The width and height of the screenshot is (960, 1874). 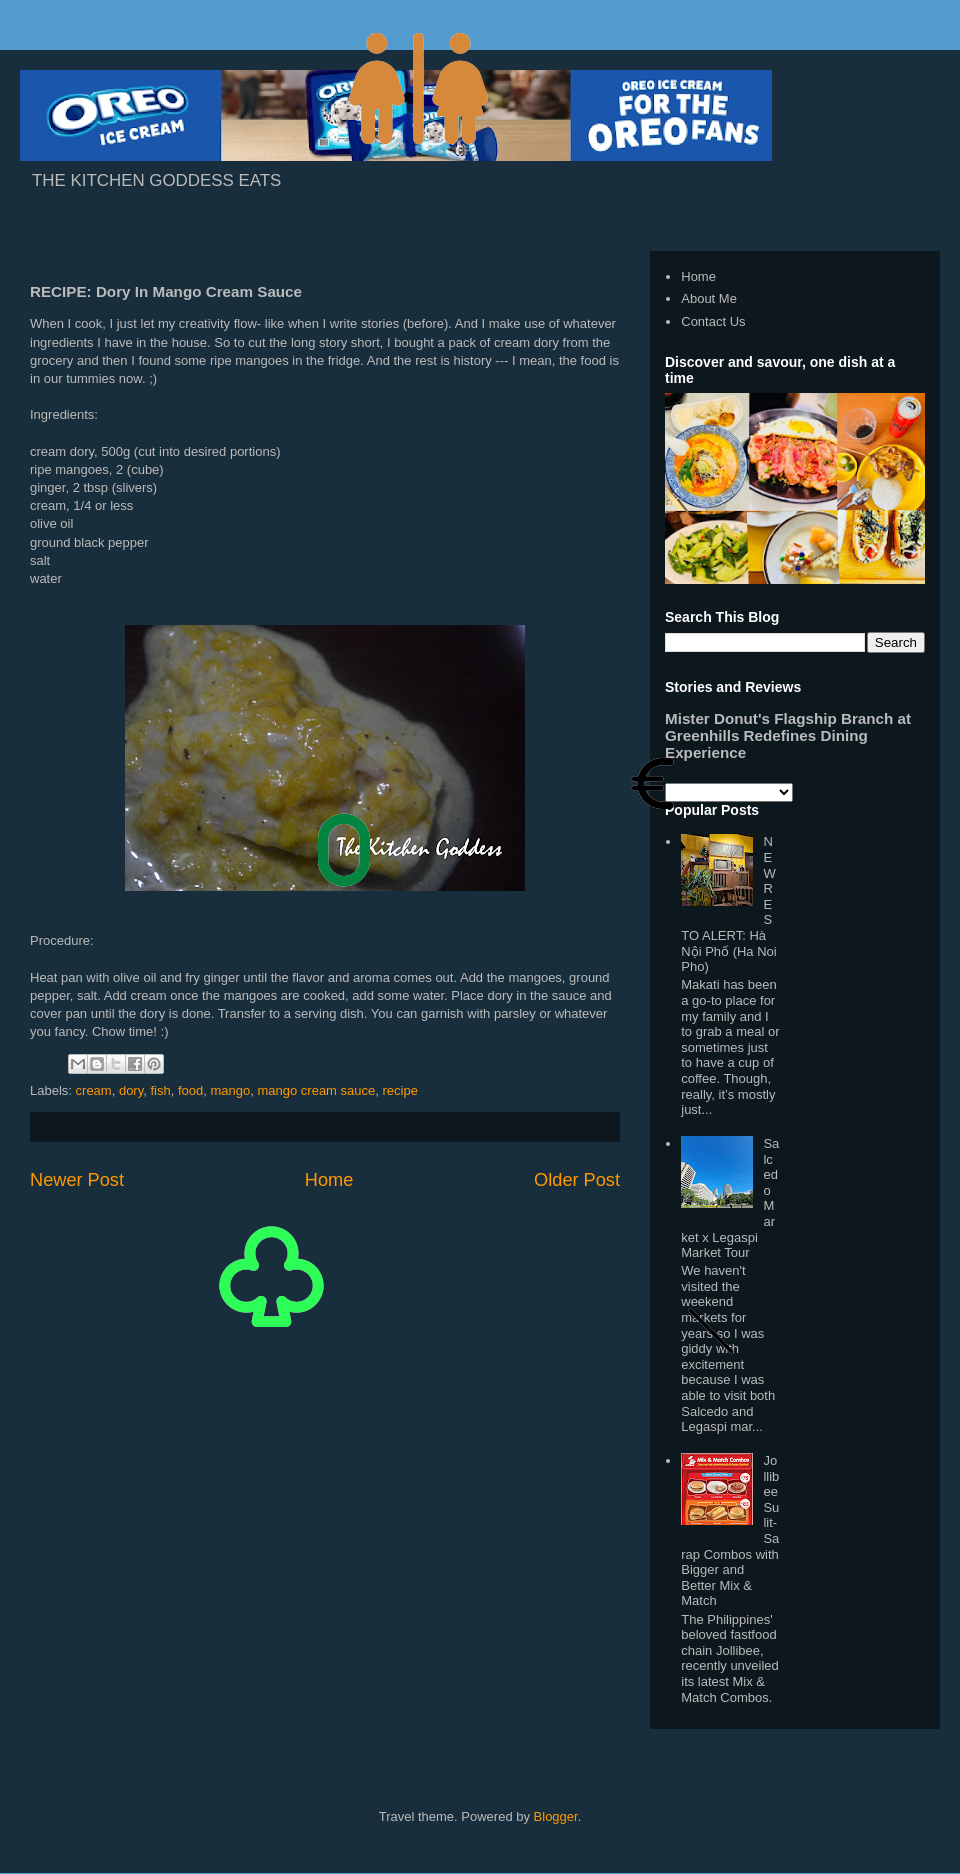 I want to click on locate nearby restrooms, so click(x=418, y=88).